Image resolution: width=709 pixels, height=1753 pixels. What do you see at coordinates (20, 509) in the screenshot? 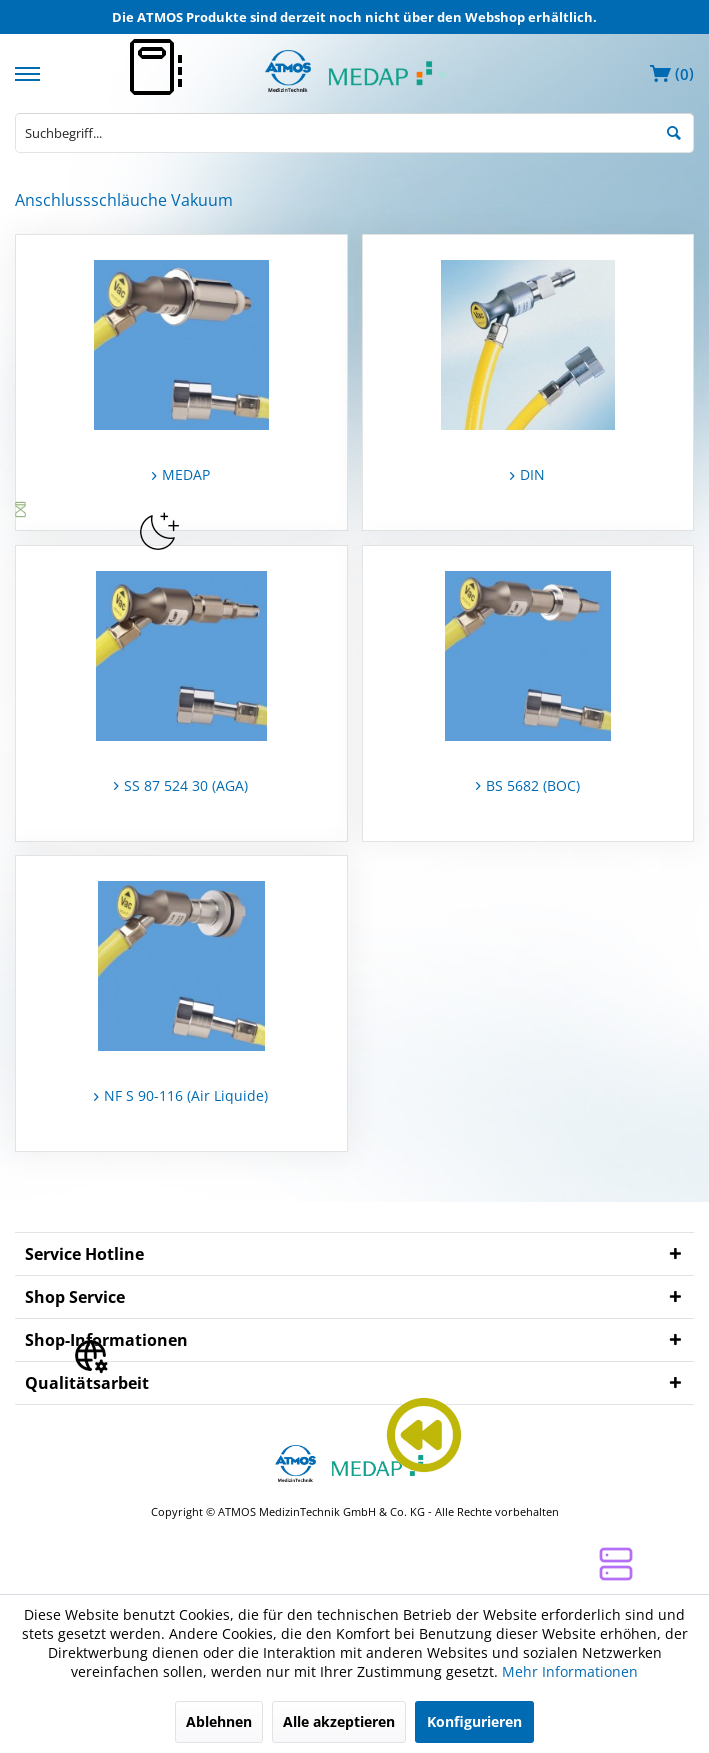
I see `indicates a timer with significant time remaining` at bounding box center [20, 509].